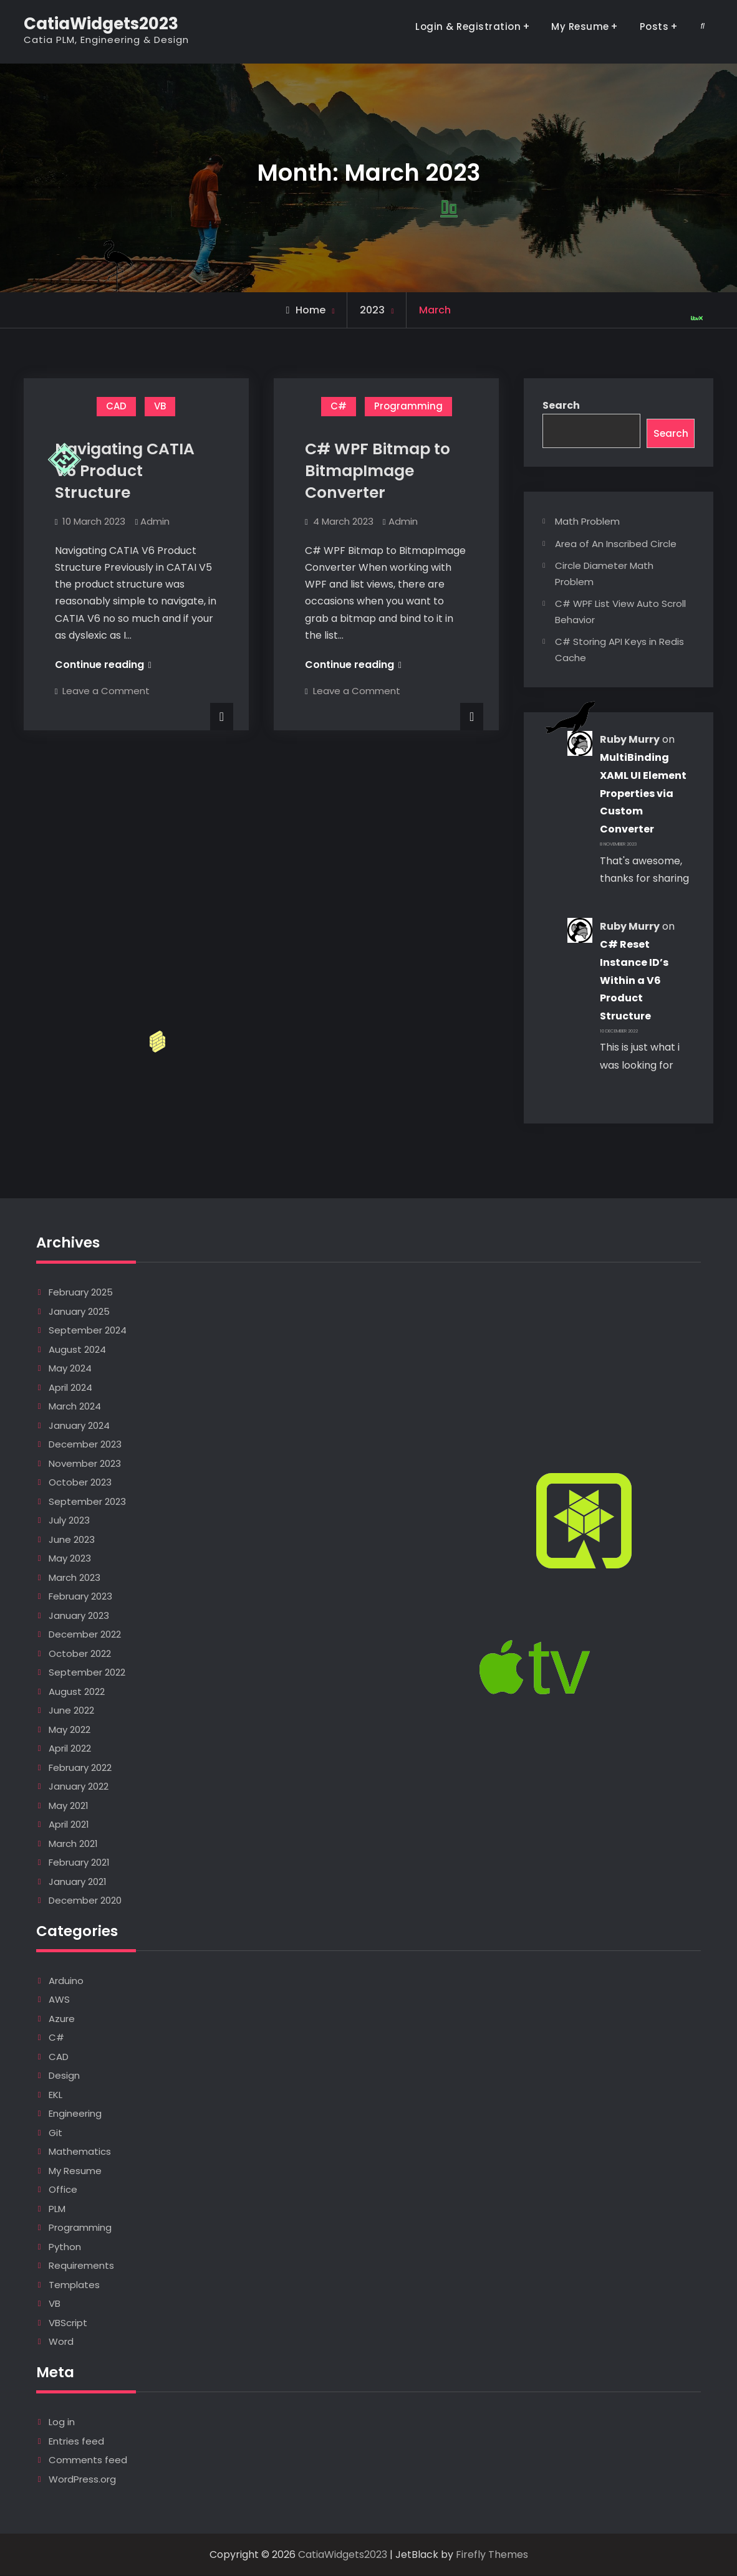  I want to click on fantasy flight games logo, so click(64, 459).